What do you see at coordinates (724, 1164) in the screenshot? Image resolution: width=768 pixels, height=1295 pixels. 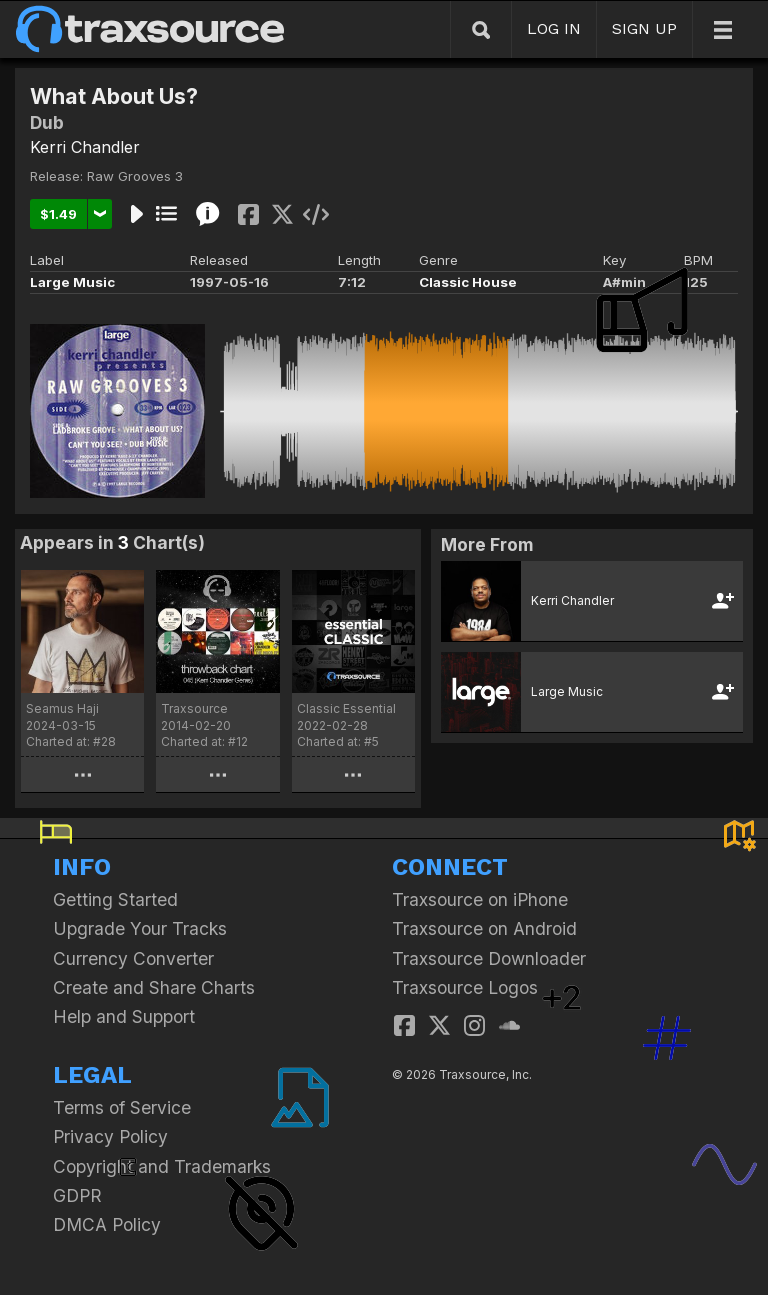 I see `audio or sound wave visualization` at bounding box center [724, 1164].